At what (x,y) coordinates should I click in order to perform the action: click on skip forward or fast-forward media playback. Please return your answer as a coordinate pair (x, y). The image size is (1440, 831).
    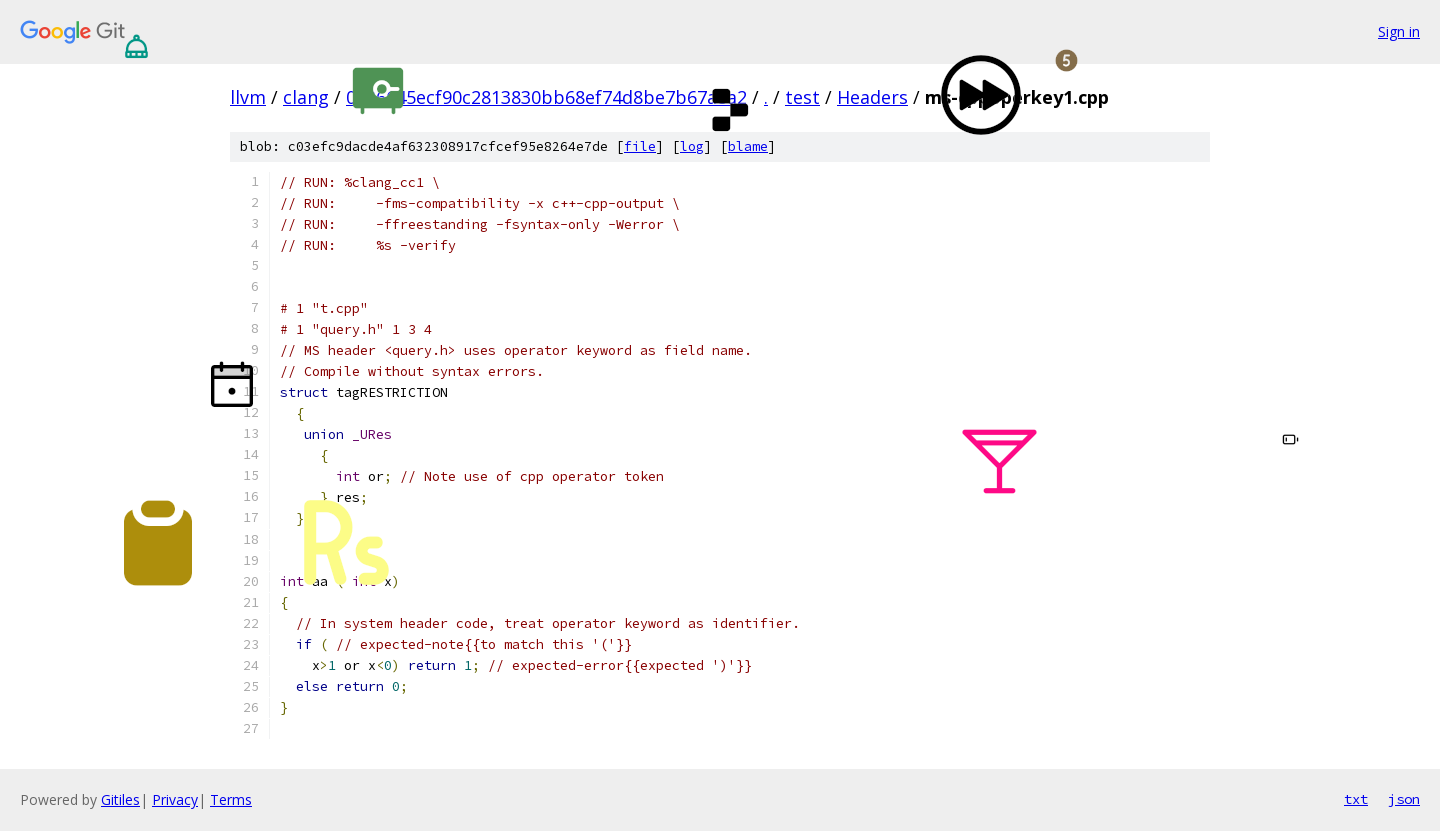
    Looking at the image, I should click on (981, 95).